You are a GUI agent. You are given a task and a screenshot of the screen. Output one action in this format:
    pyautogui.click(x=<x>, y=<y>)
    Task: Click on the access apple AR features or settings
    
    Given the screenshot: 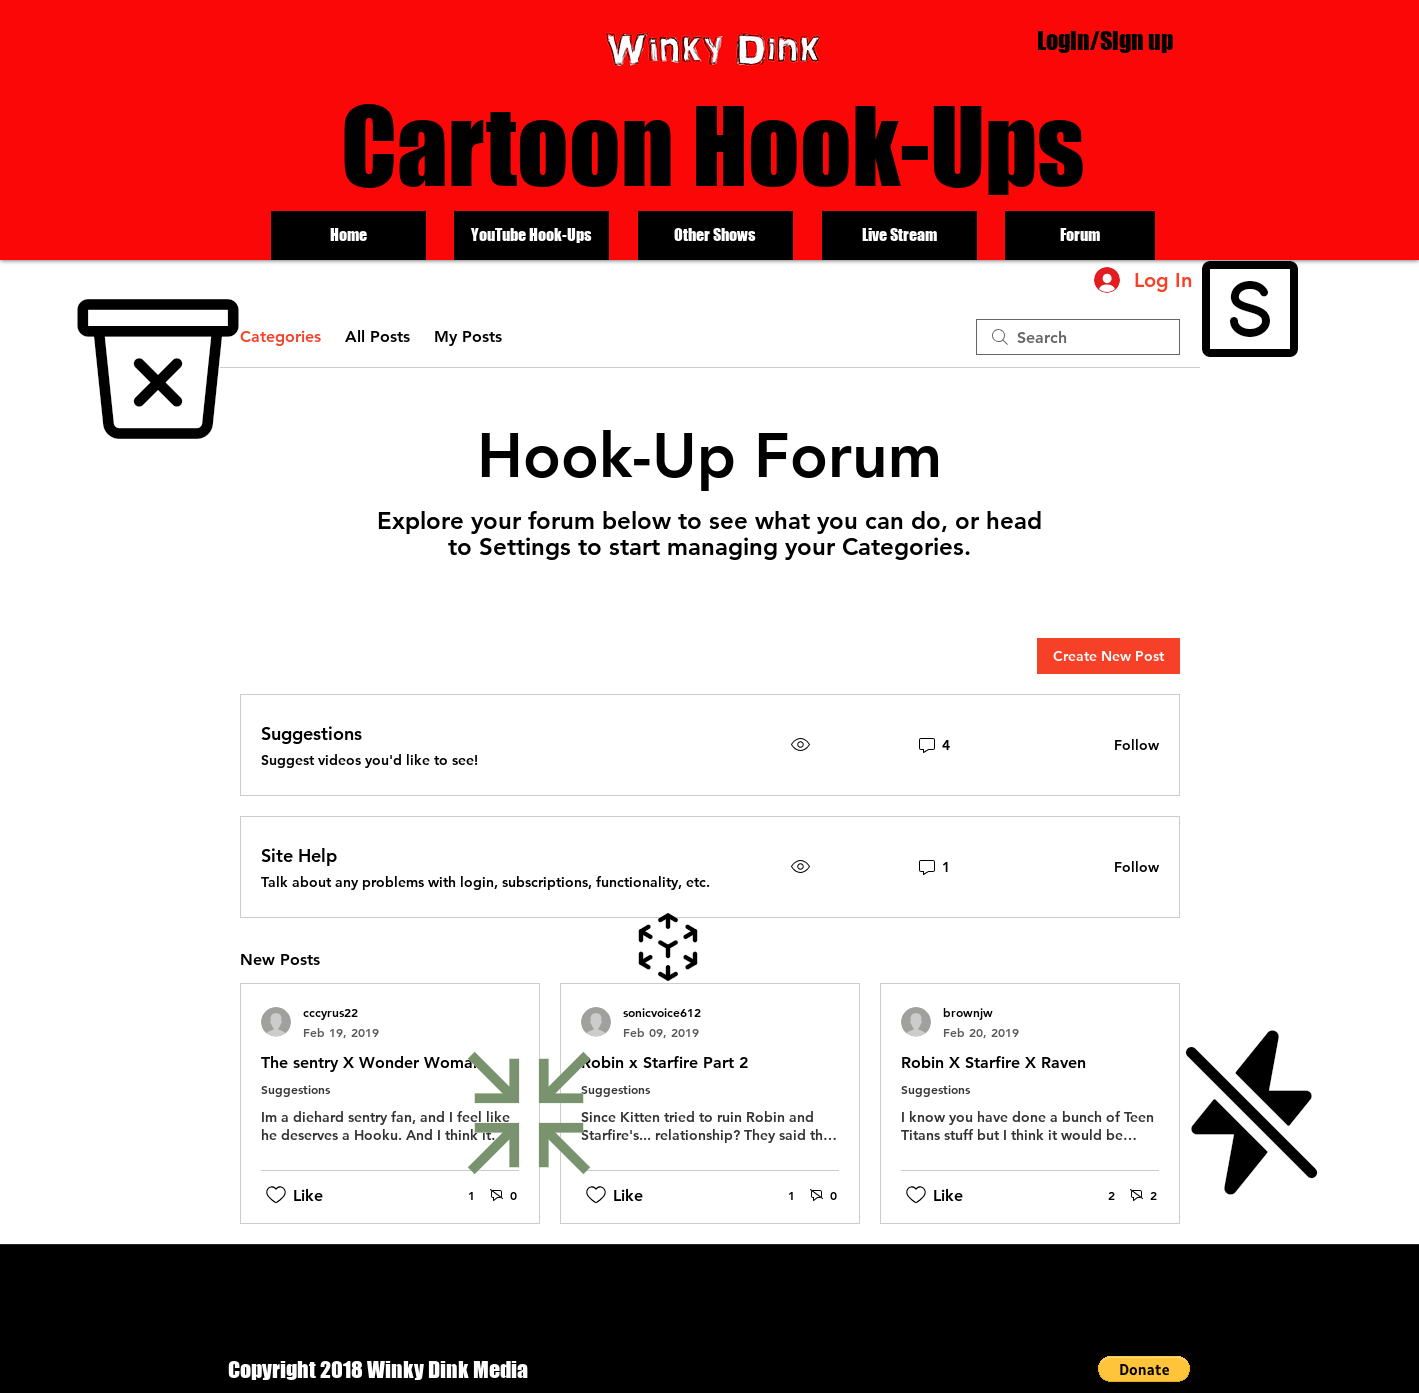 What is the action you would take?
    pyautogui.click(x=668, y=947)
    